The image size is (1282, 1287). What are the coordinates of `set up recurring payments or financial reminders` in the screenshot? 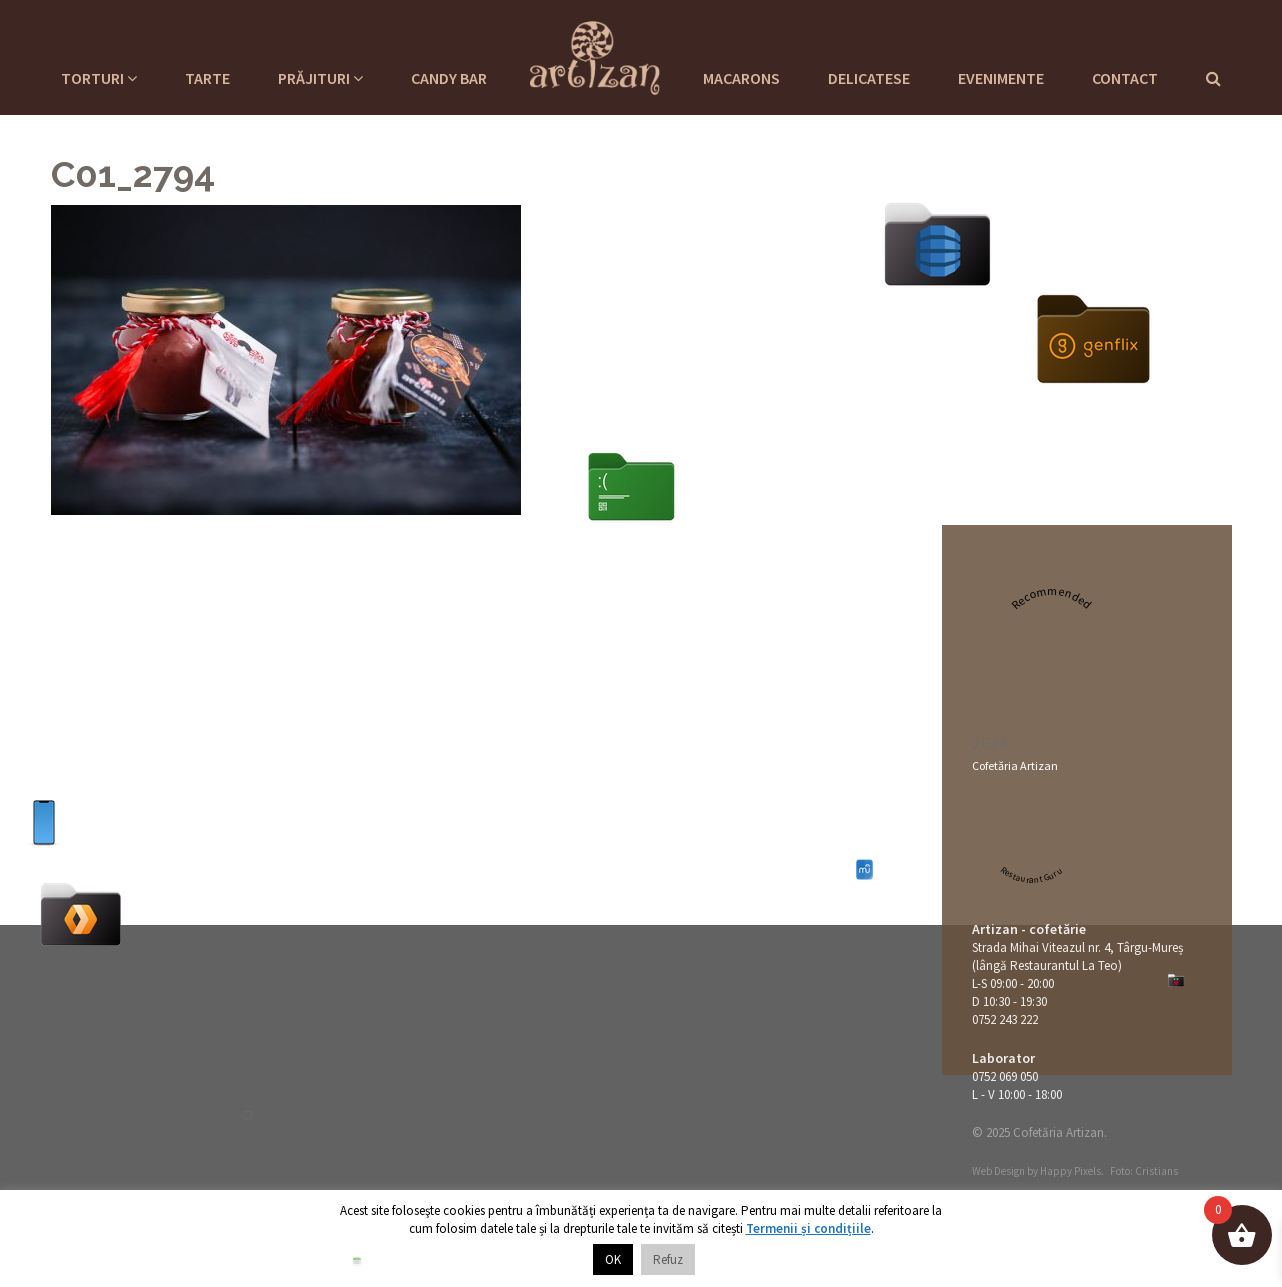 It's located at (302, 1188).